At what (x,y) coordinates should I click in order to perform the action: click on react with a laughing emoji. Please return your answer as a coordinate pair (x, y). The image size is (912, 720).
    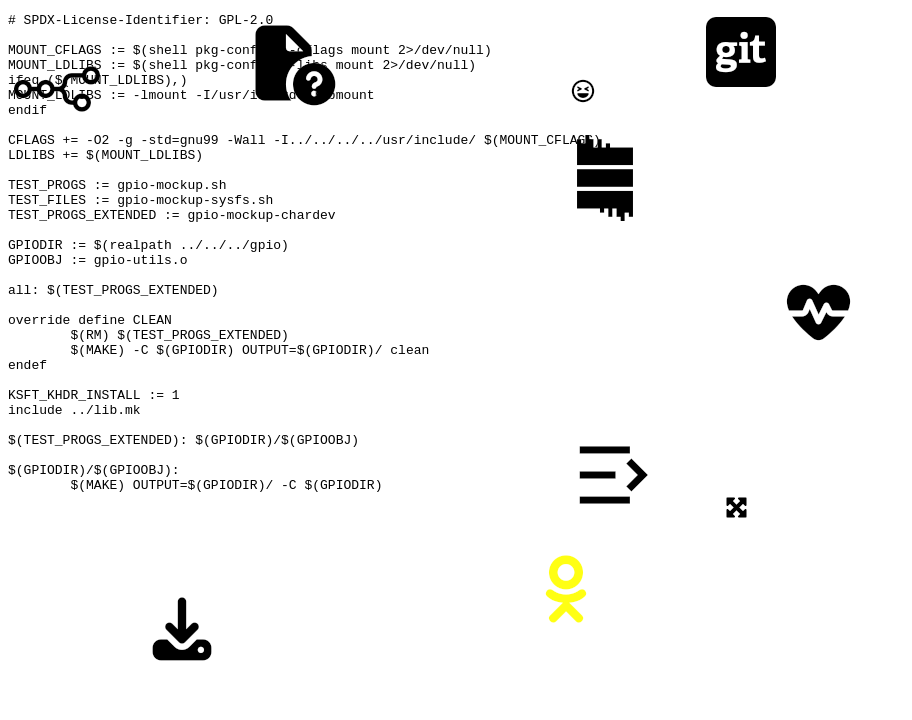
    Looking at the image, I should click on (583, 91).